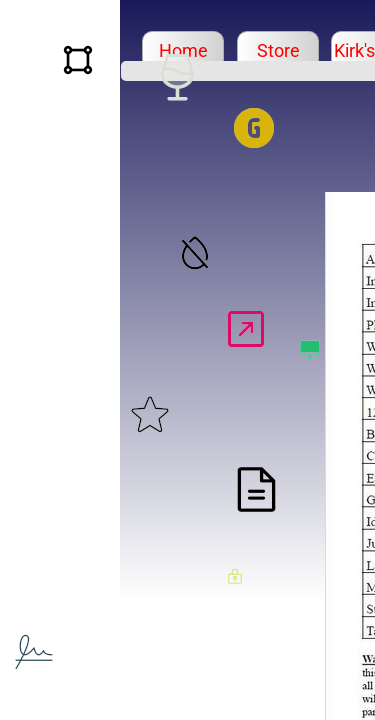 The height and width of the screenshot is (720, 375). I want to click on browse wine selection or menu, so click(177, 75).